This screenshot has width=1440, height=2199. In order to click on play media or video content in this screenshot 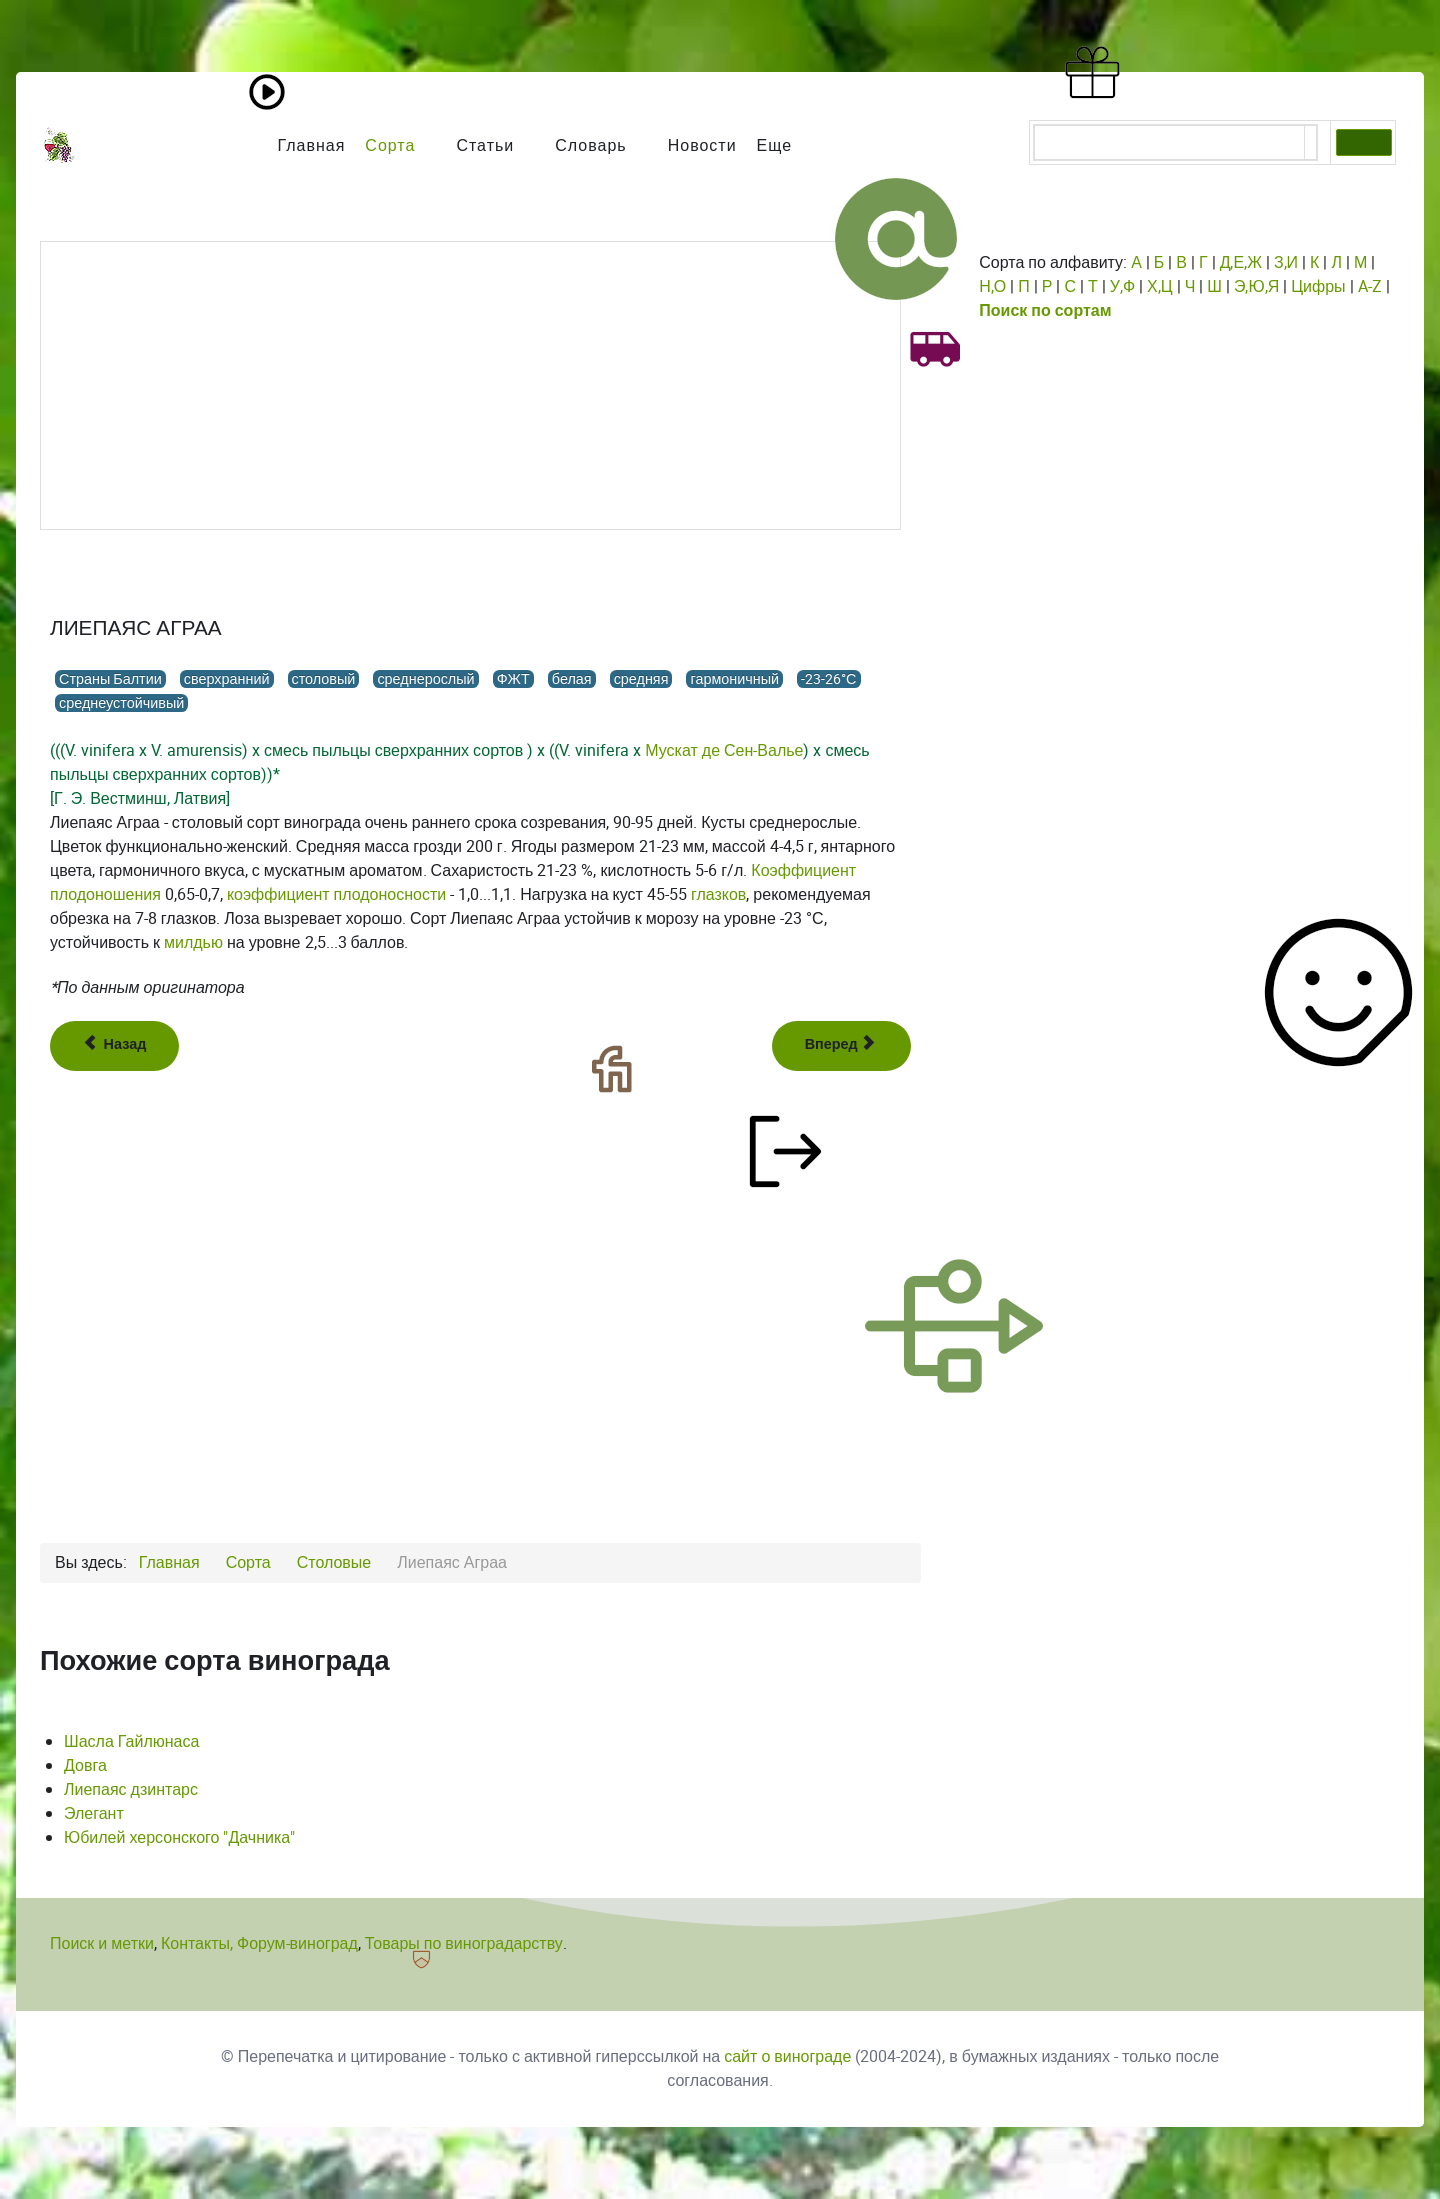, I will do `click(267, 92)`.